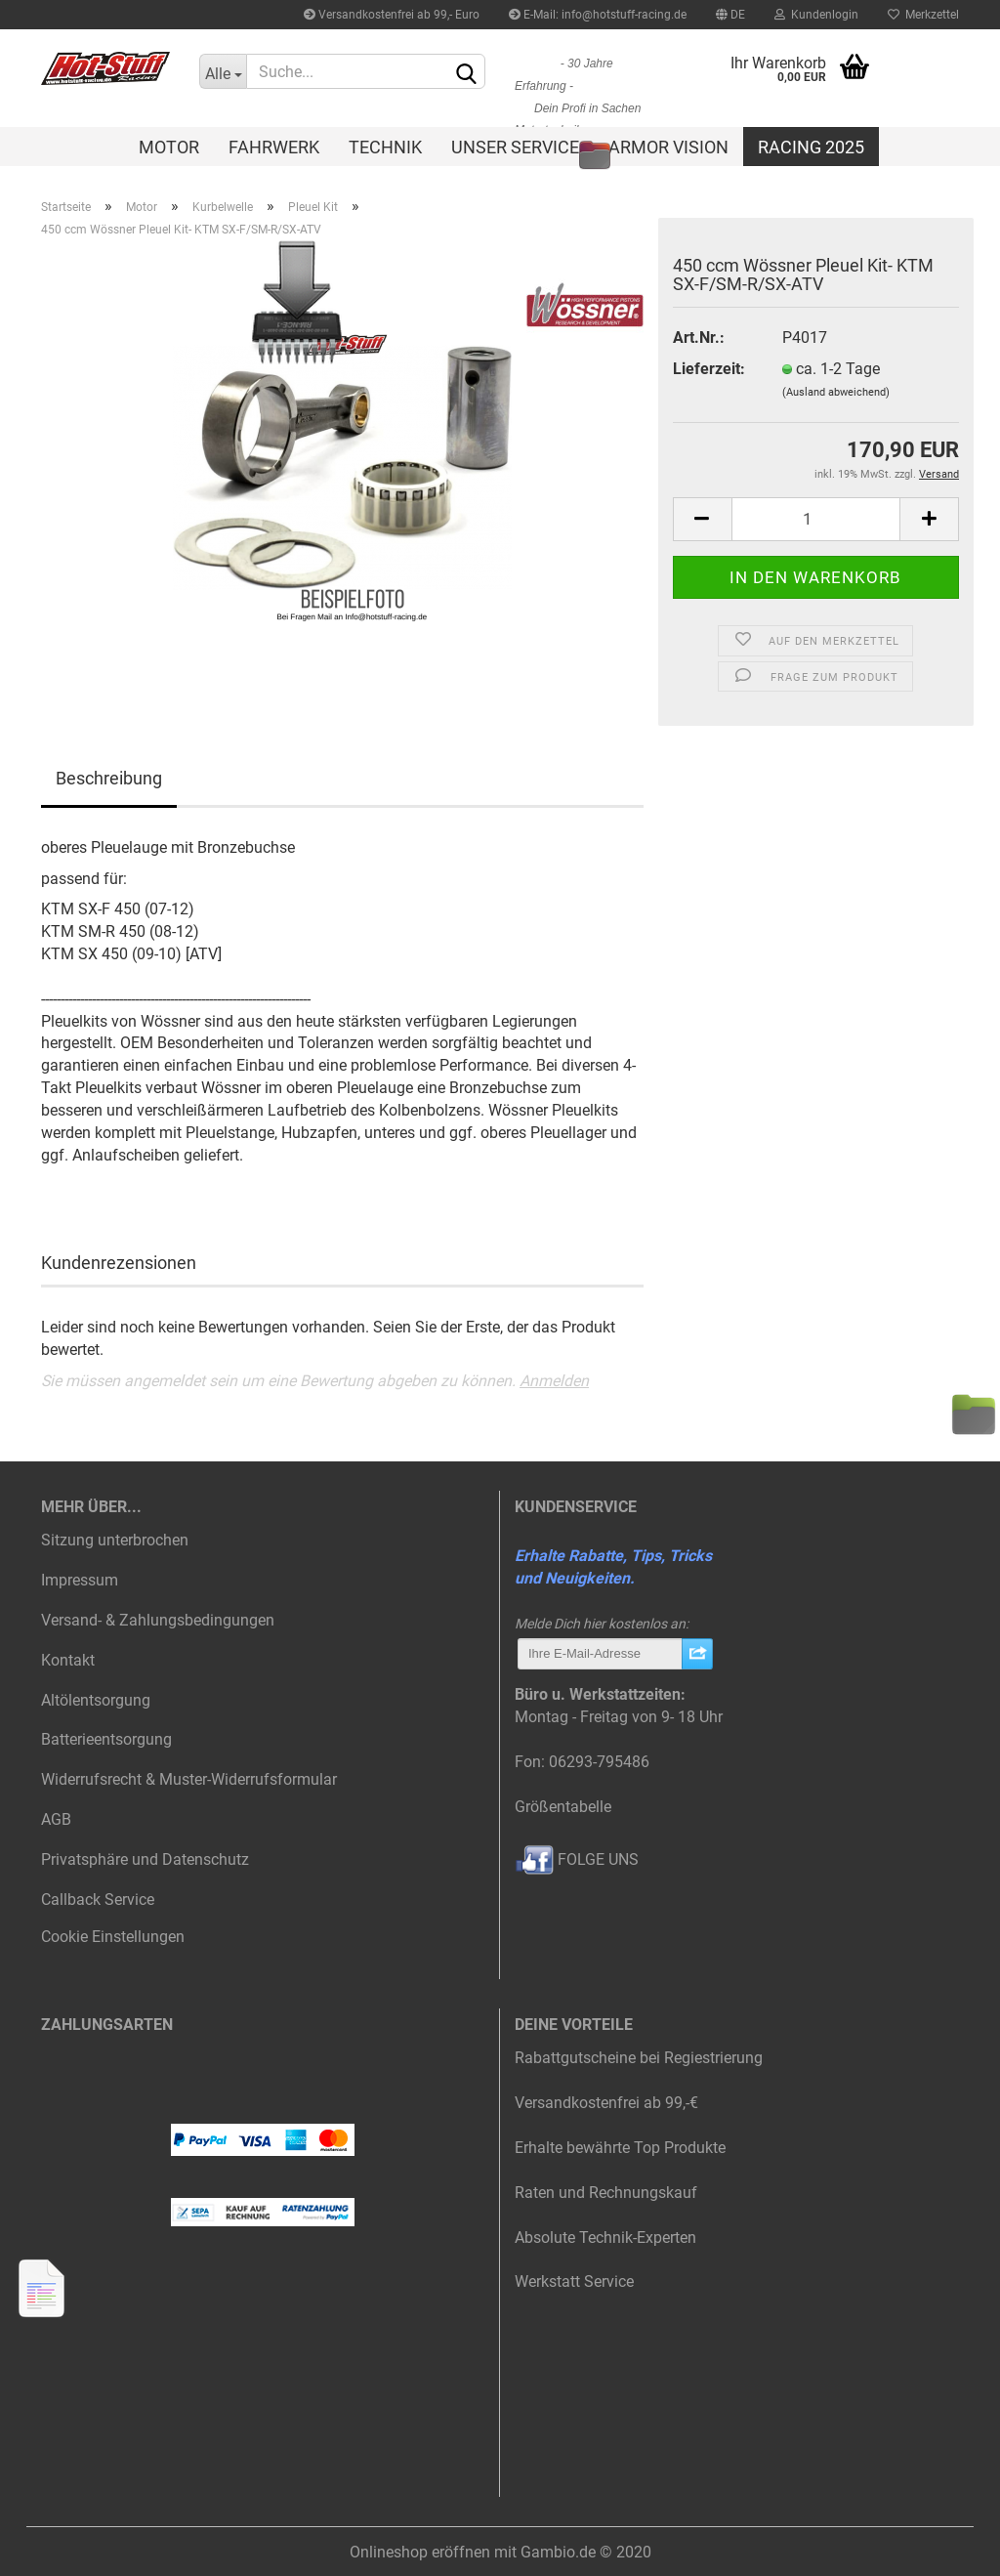 This screenshot has height=2576, width=1000. I want to click on a script or code file, so click(41, 2288).